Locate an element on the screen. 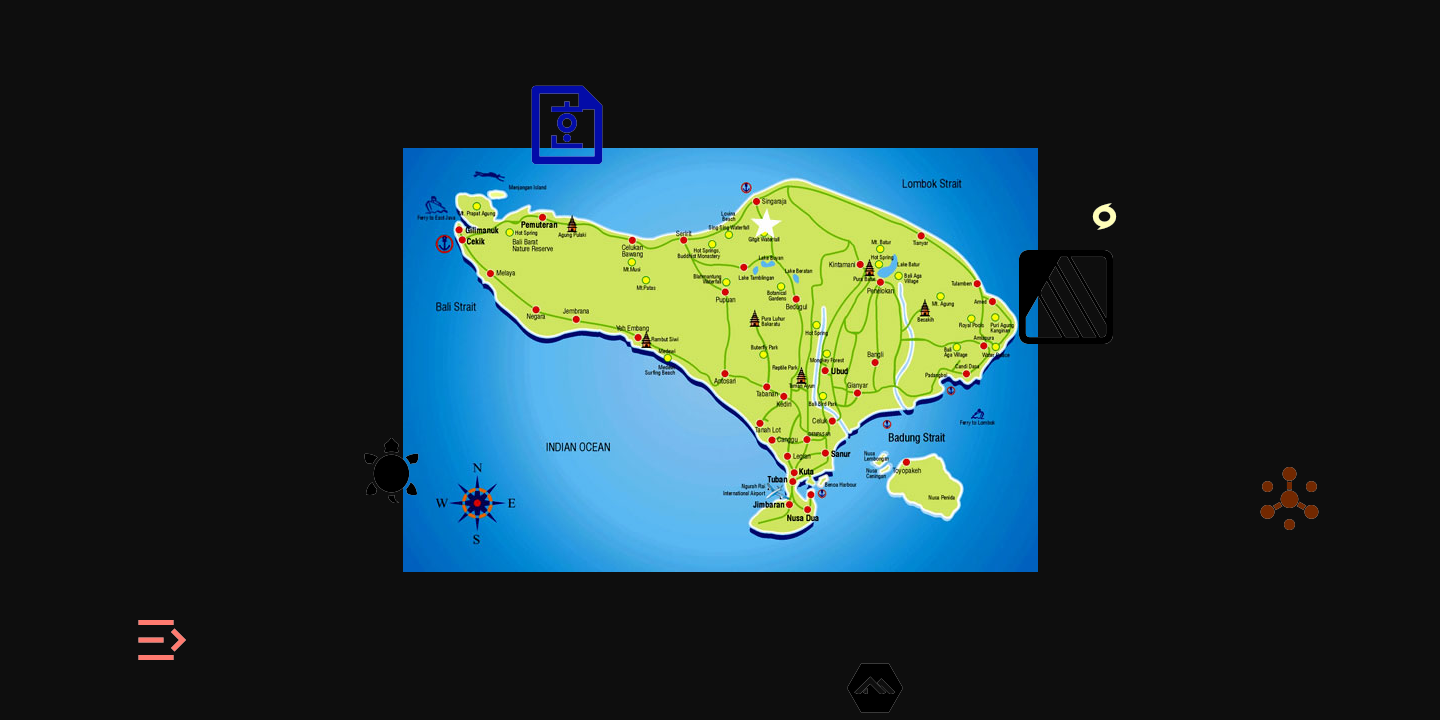 The width and height of the screenshot is (1440, 720). indicates typhoon or hurricane weather alert is located at coordinates (1104, 216).